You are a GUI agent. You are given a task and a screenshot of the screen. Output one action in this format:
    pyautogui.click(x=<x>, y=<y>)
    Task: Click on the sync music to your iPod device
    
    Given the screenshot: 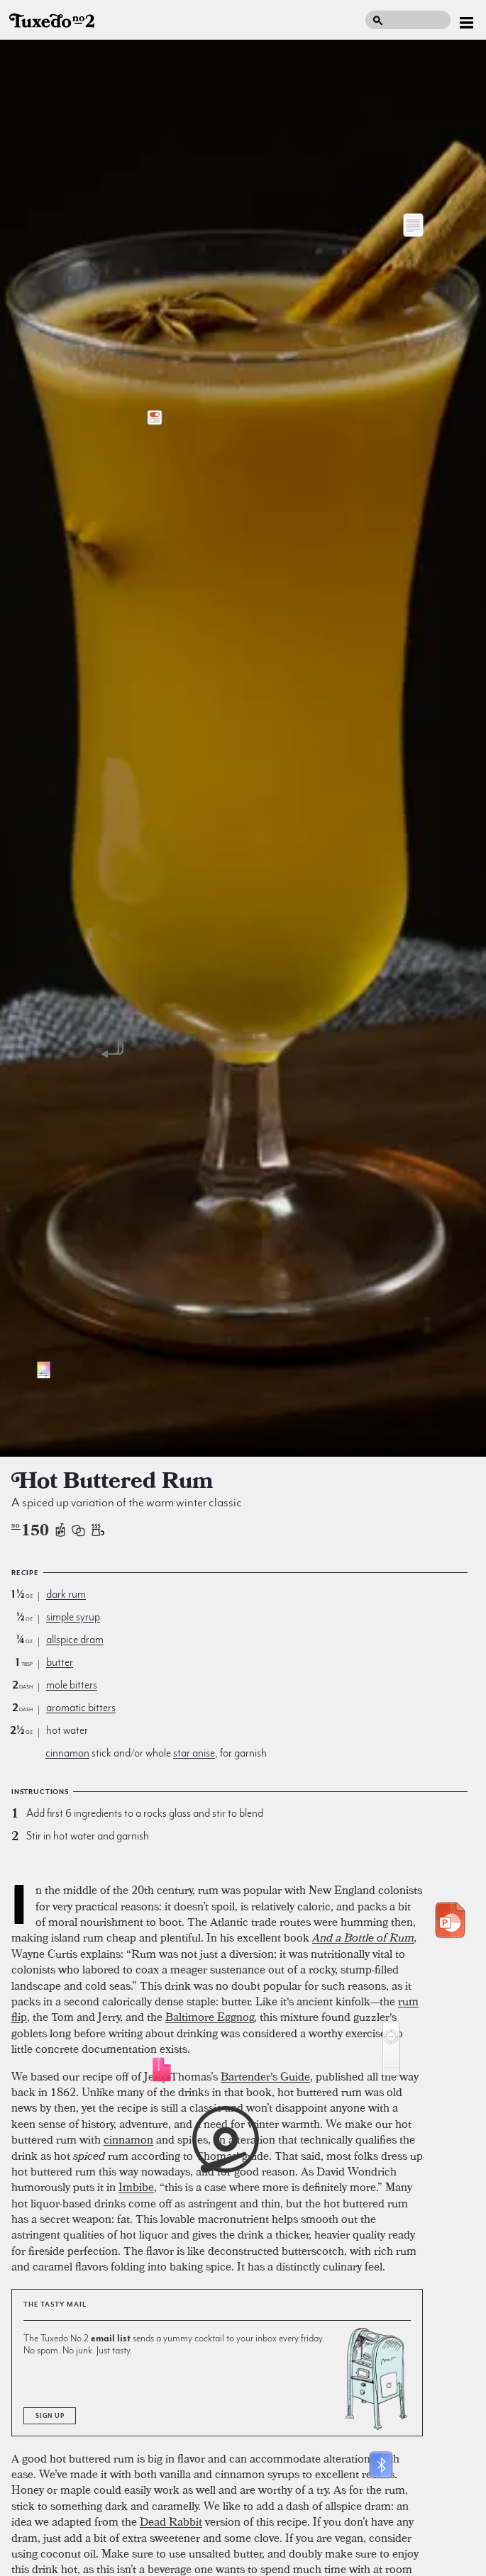 What is the action you would take?
    pyautogui.click(x=390, y=2049)
    